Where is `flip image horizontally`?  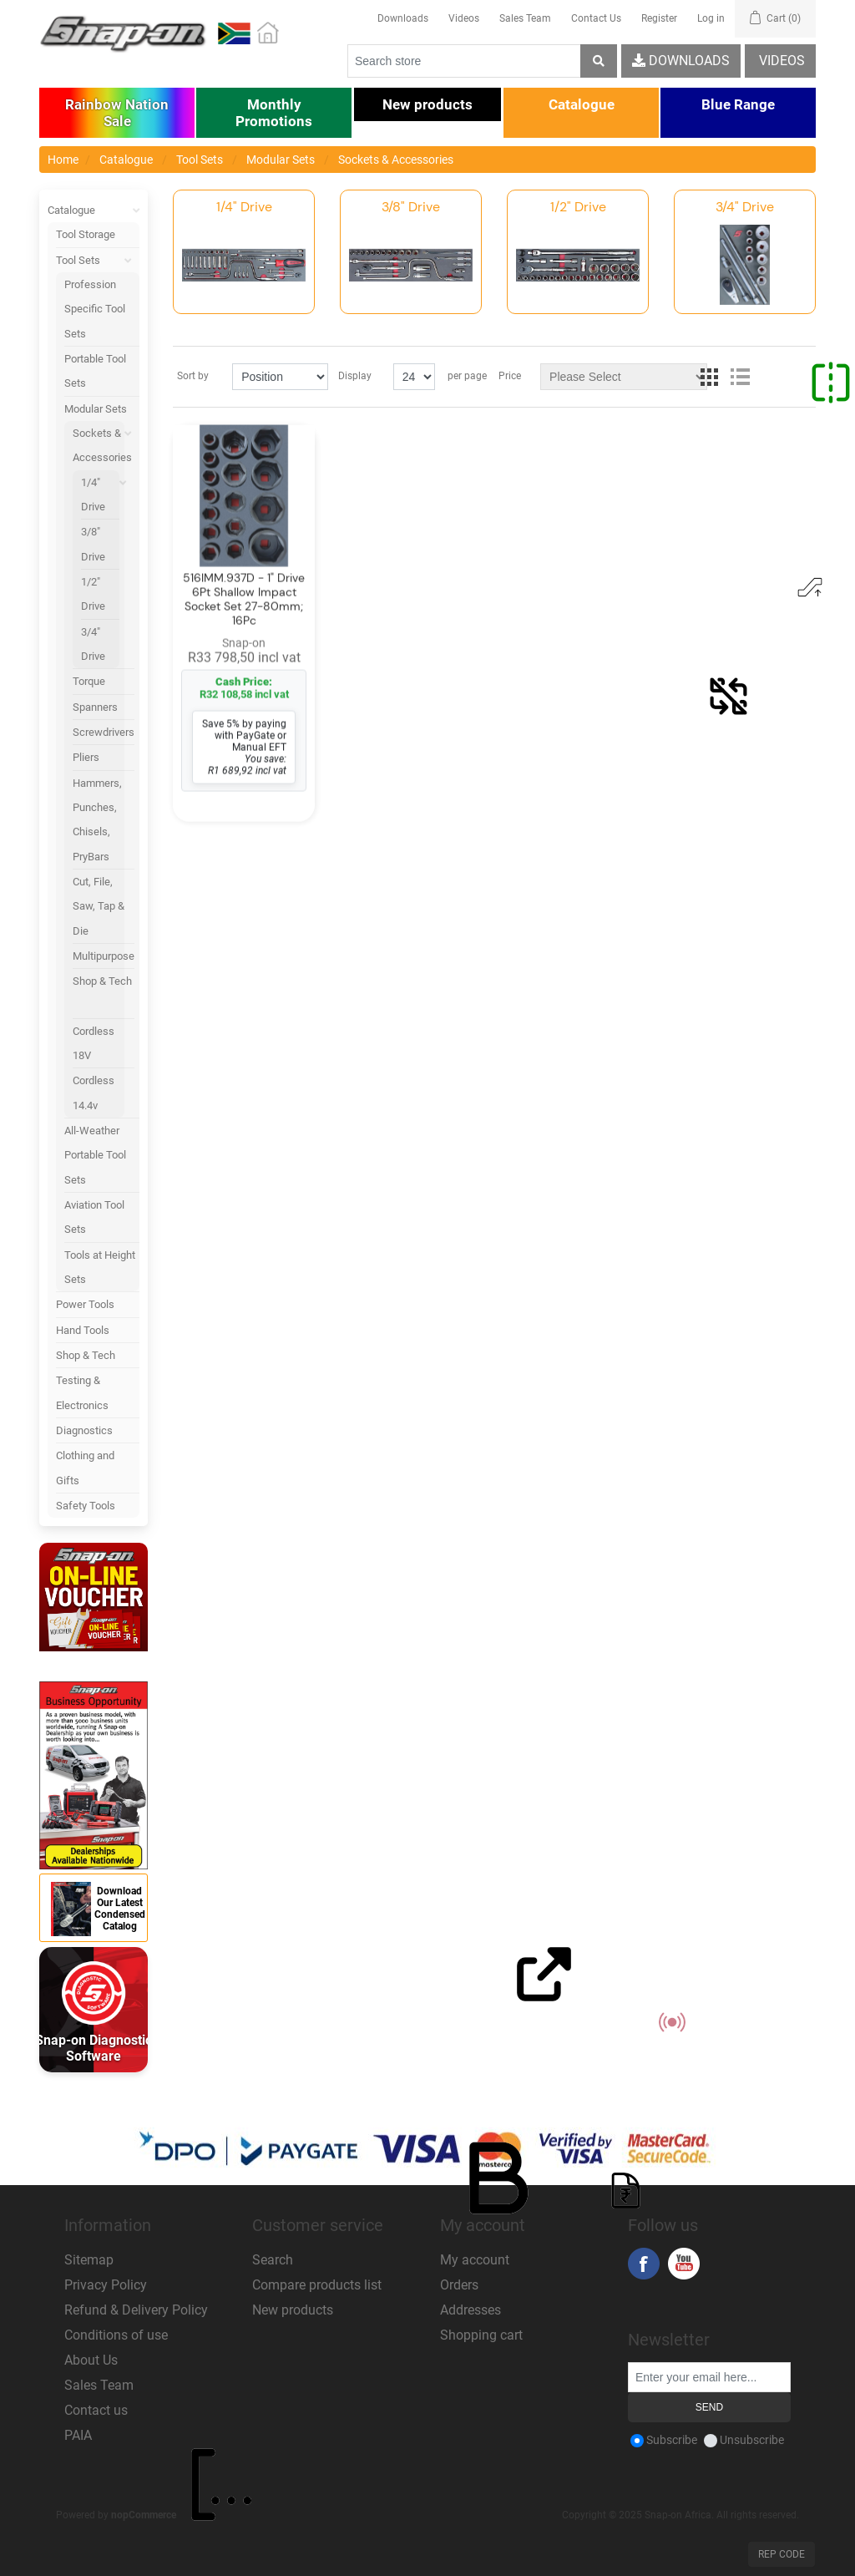 flip image horizontally is located at coordinates (831, 383).